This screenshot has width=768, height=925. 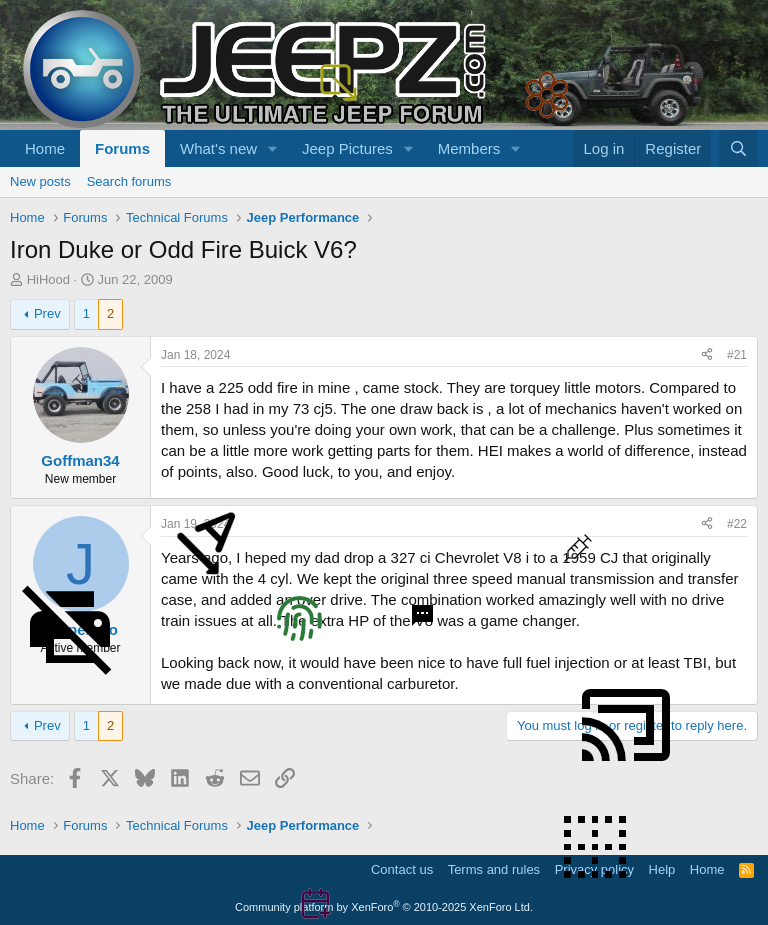 I want to click on expand content to full screen, so click(x=338, y=82).